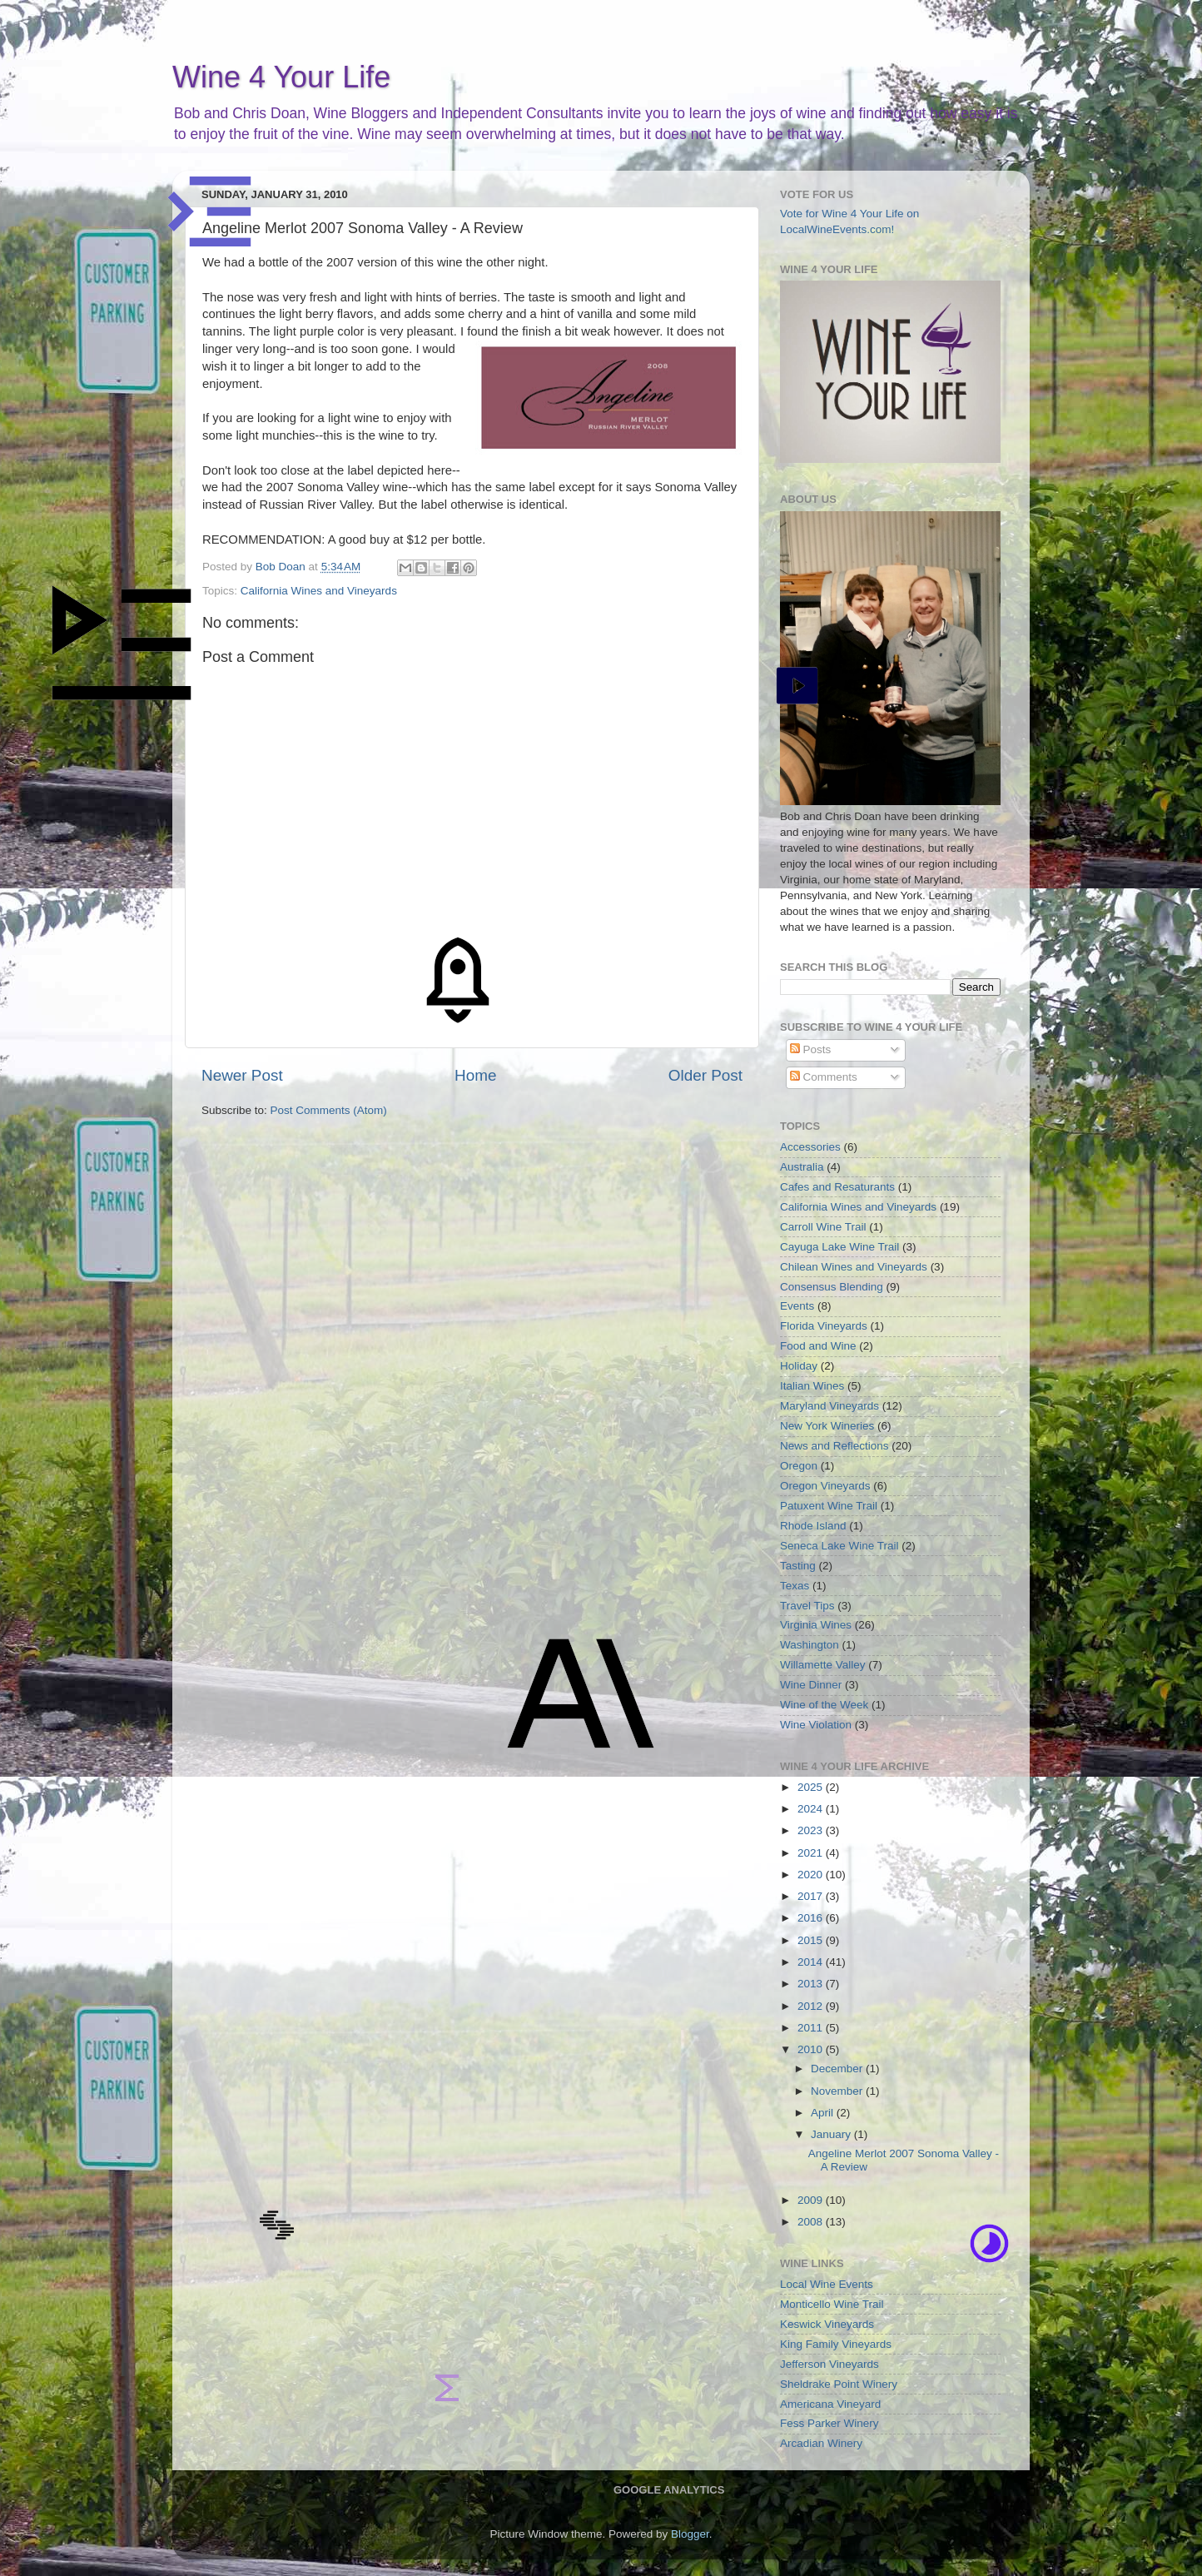 This screenshot has height=2576, width=1202. I want to click on view your playlist, so click(122, 644).